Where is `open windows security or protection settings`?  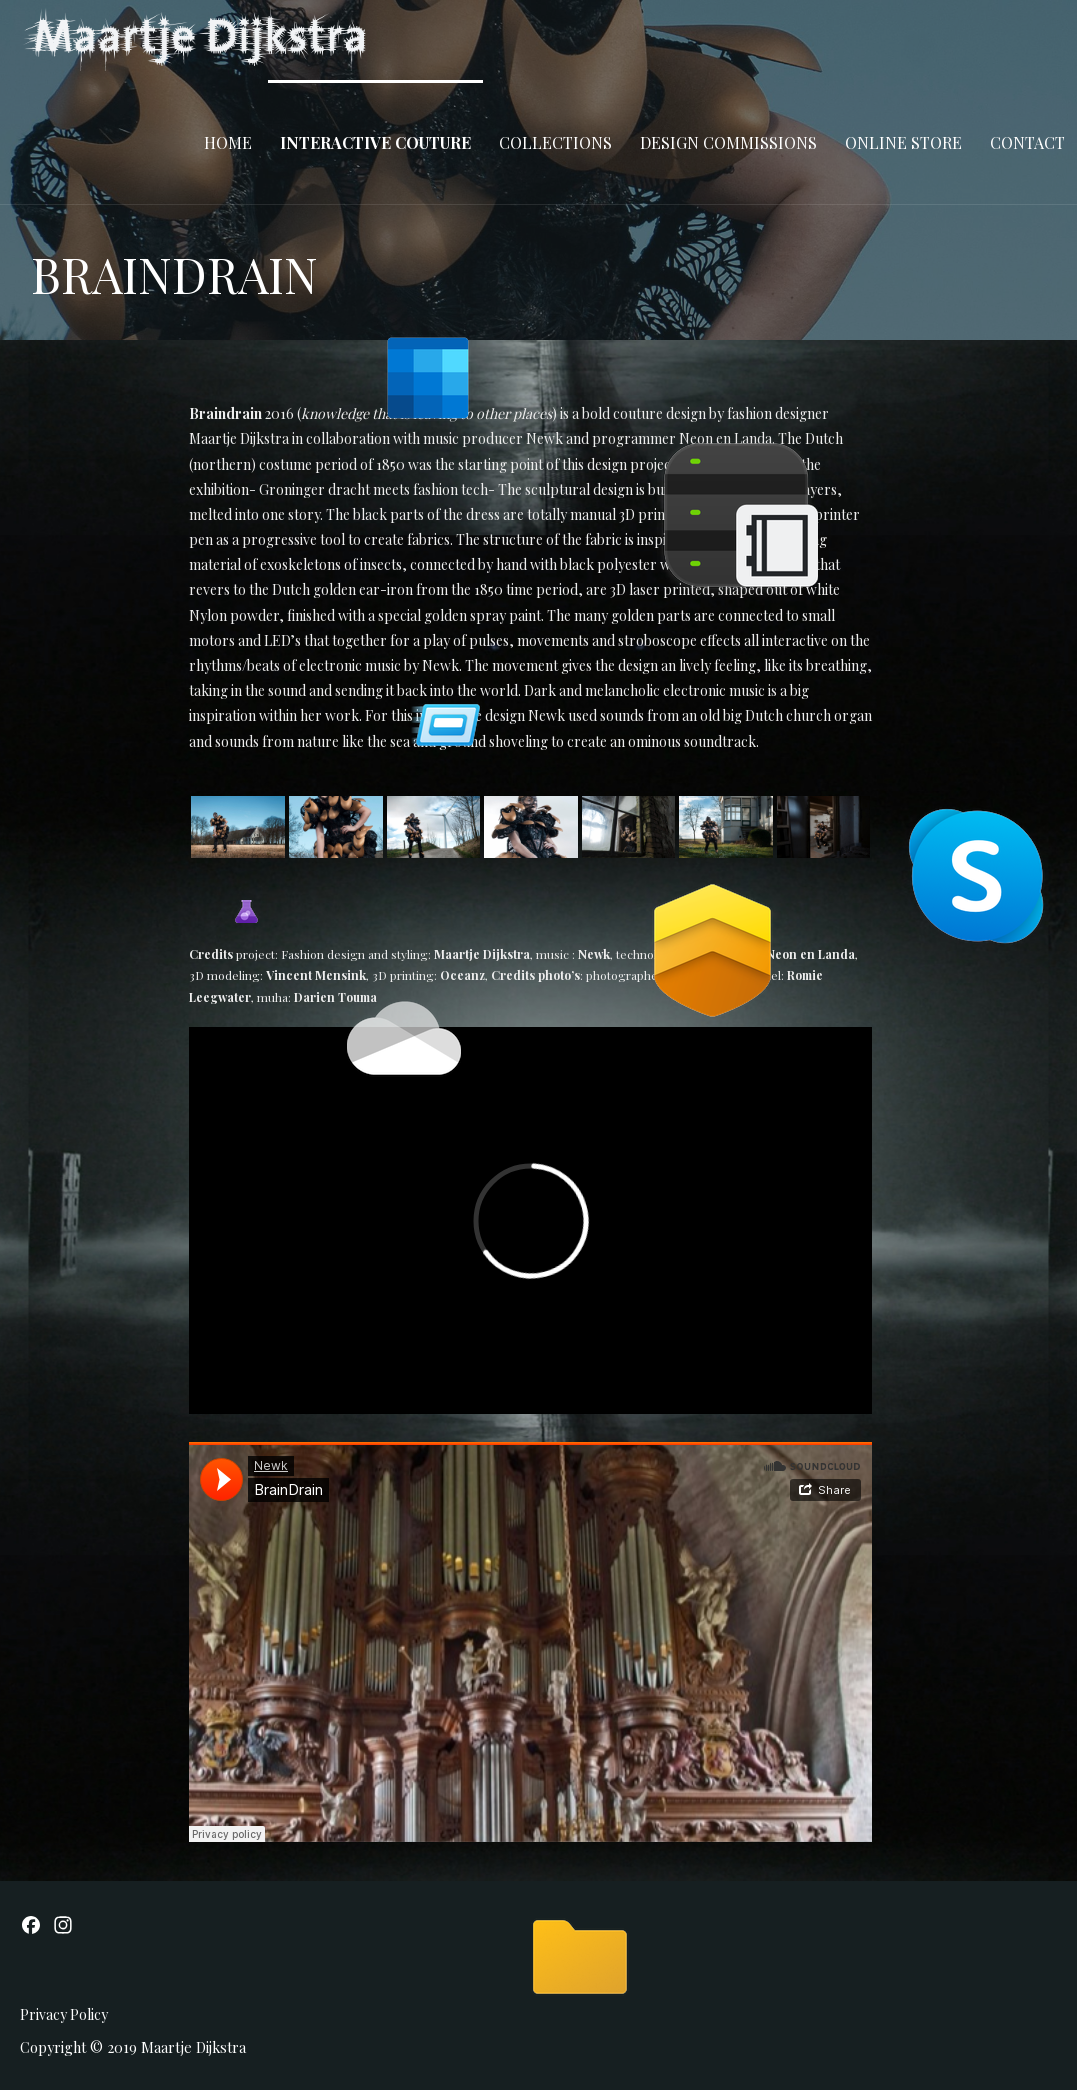 open windows security or protection settings is located at coordinates (712, 950).